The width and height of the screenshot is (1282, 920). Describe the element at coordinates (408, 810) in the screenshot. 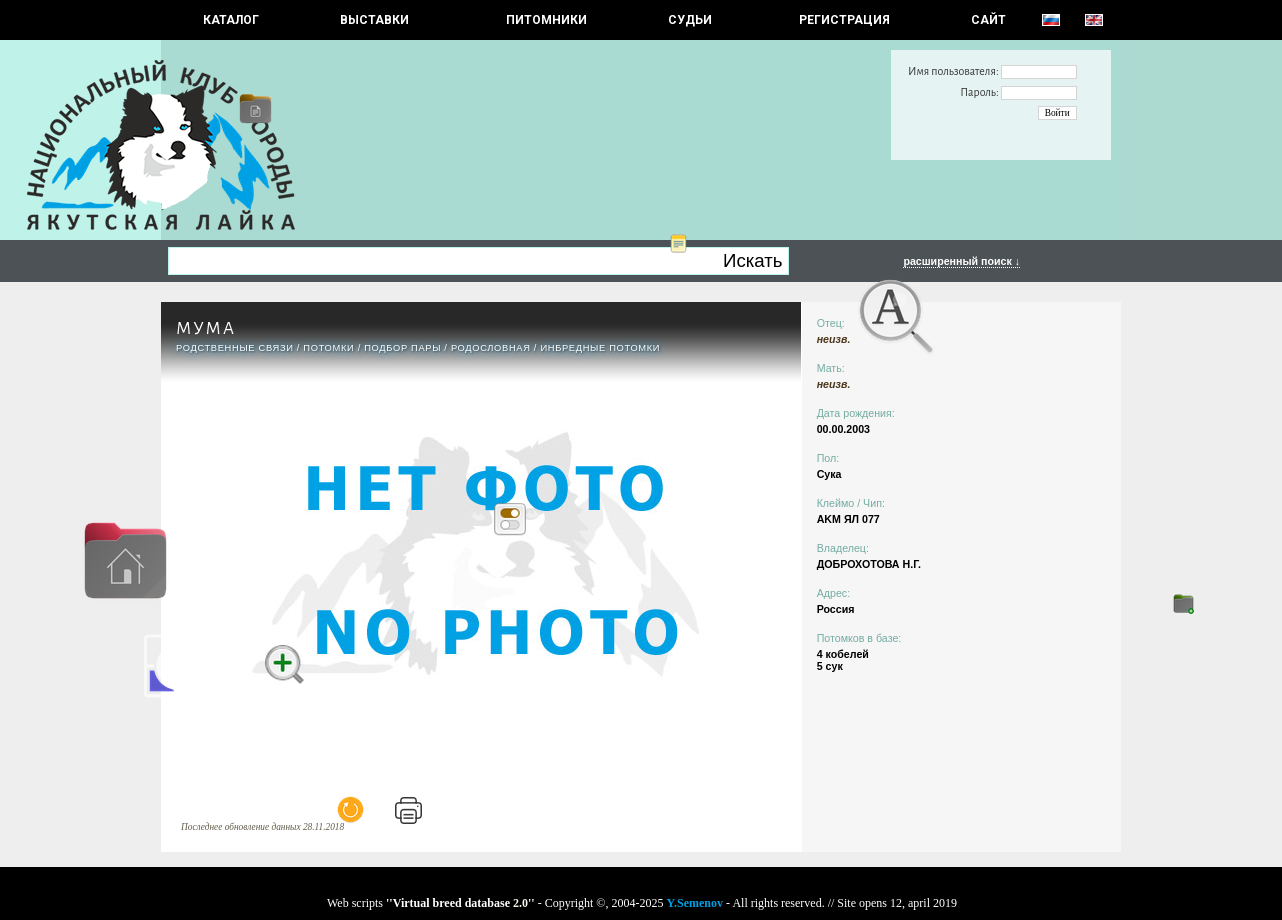

I see `print the current document` at that location.